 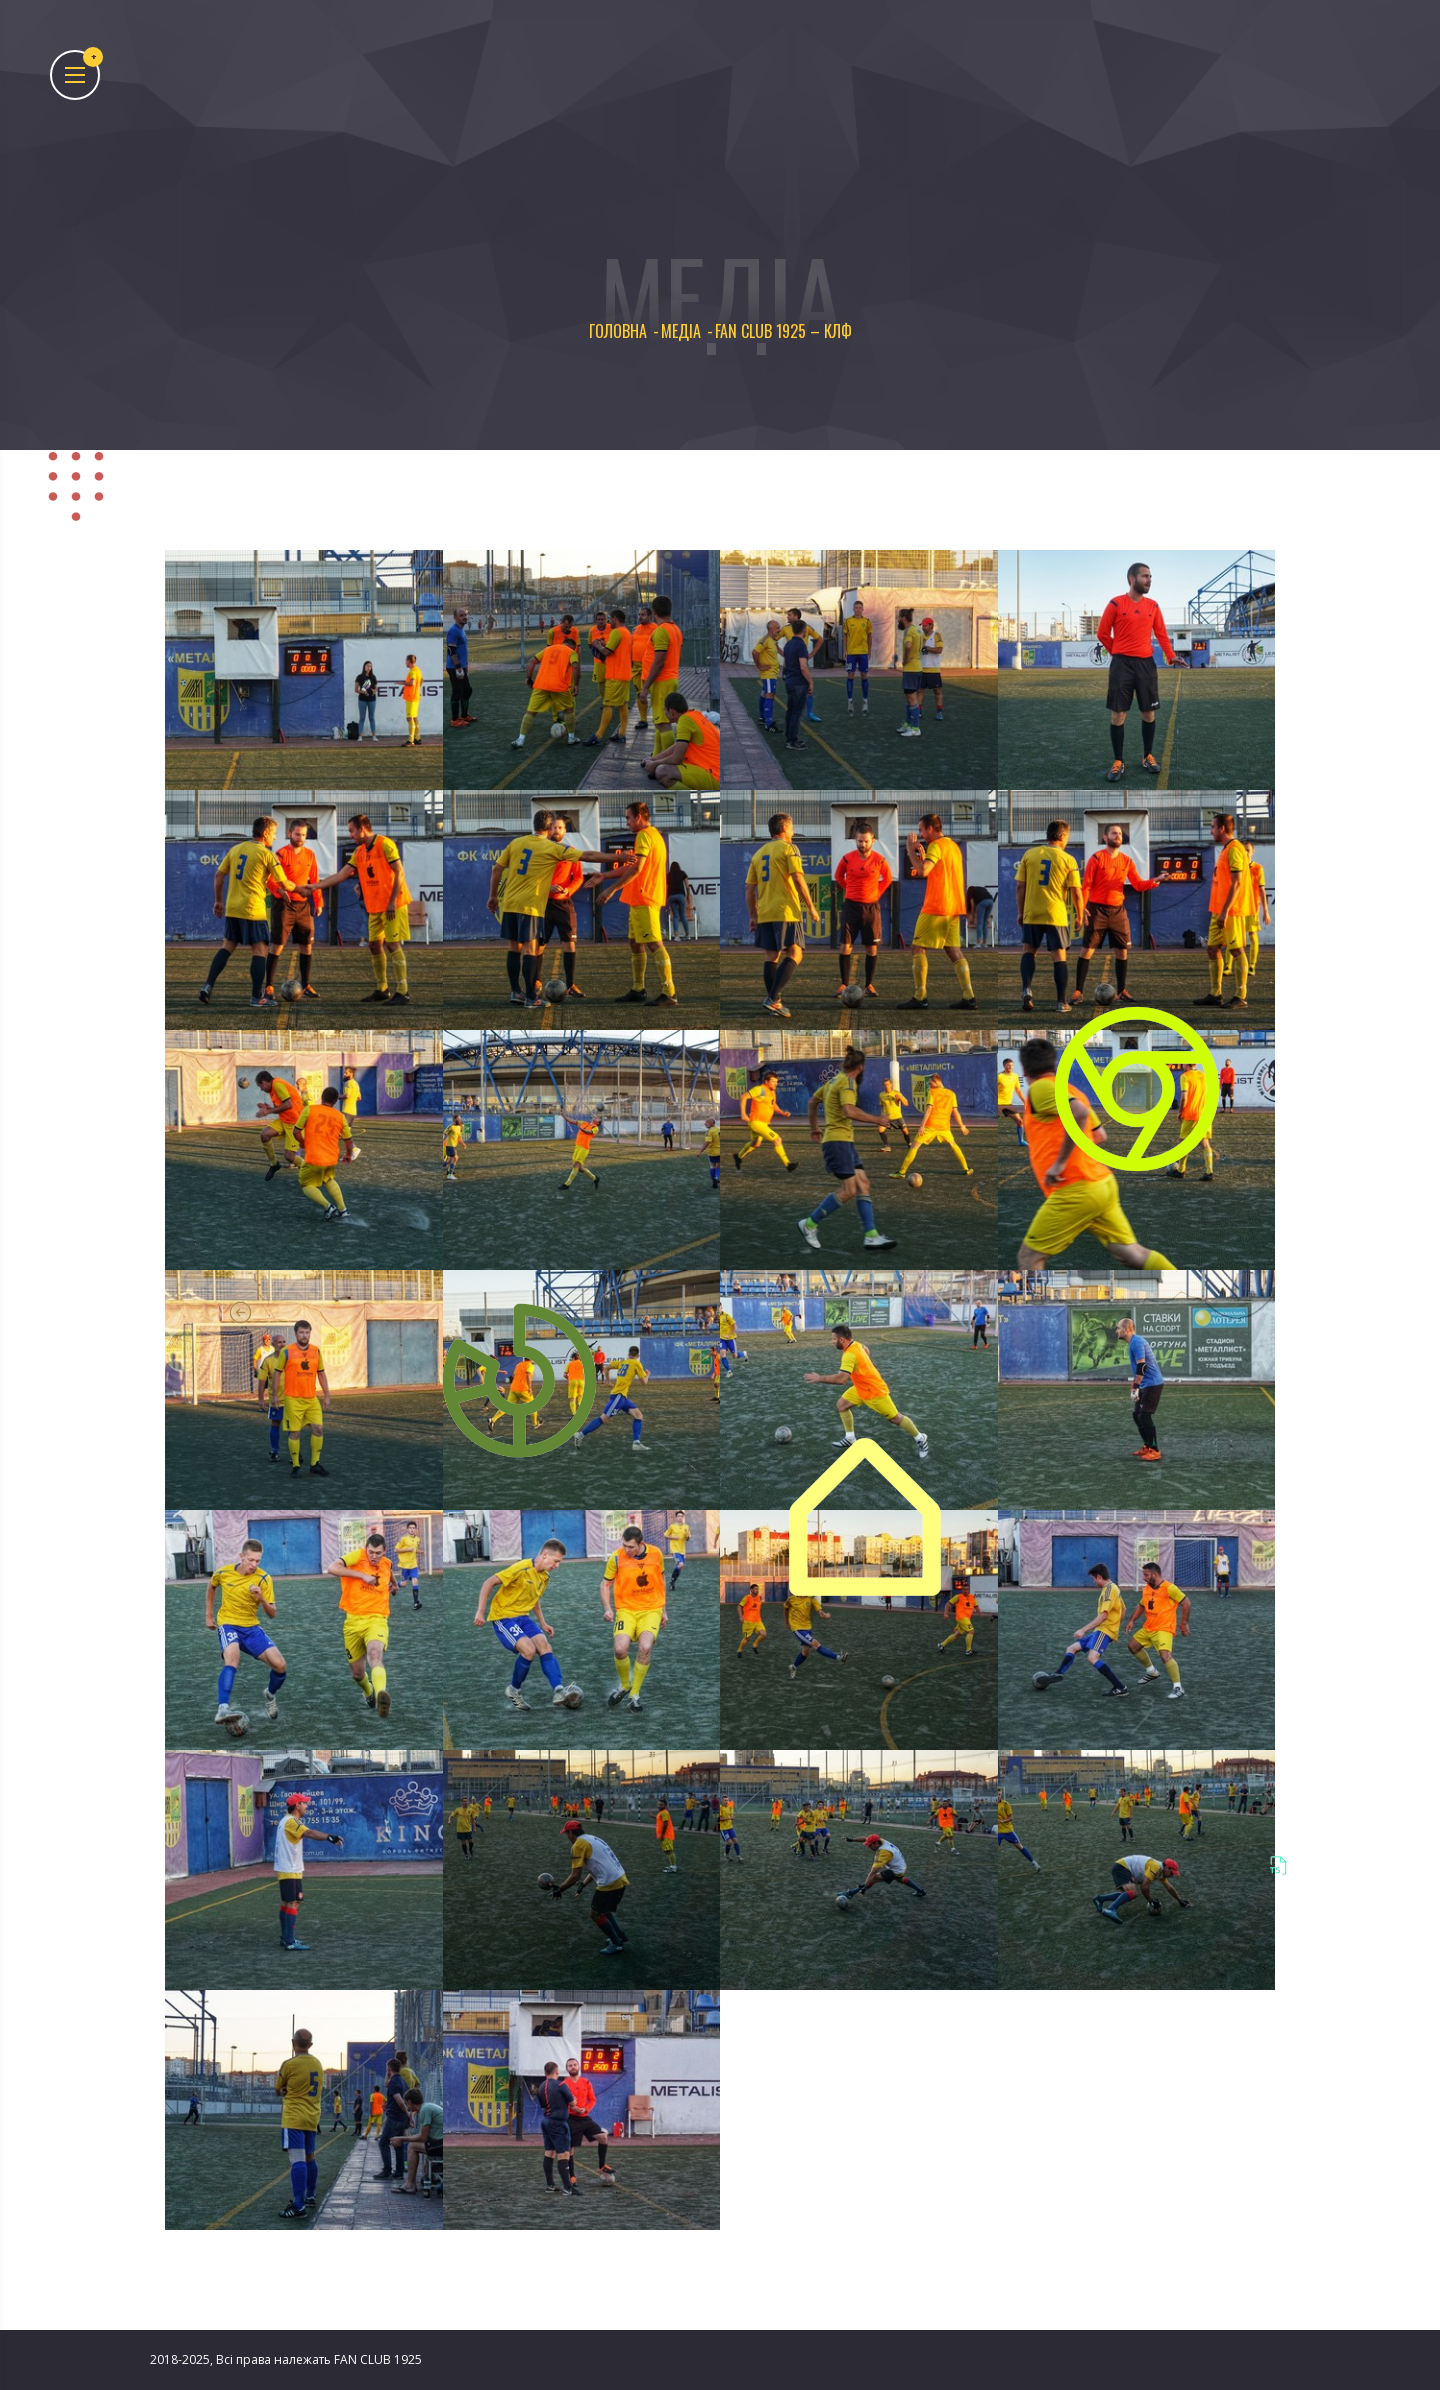 What do you see at coordinates (76, 485) in the screenshot?
I see `open the numeric keypad` at bounding box center [76, 485].